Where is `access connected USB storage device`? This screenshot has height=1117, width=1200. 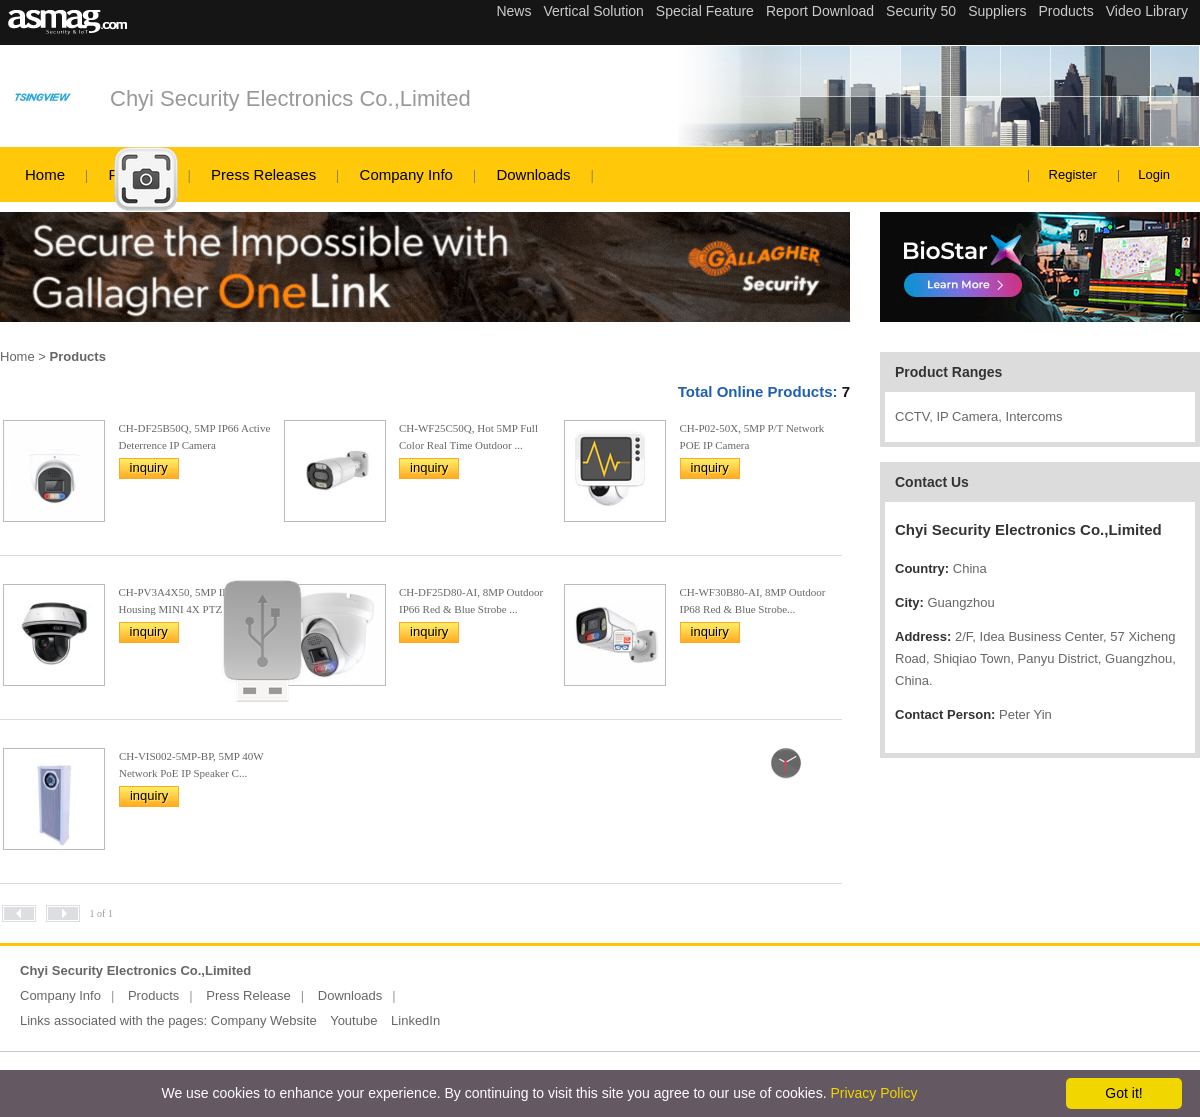 access connected USB storage device is located at coordinates (262, 640).